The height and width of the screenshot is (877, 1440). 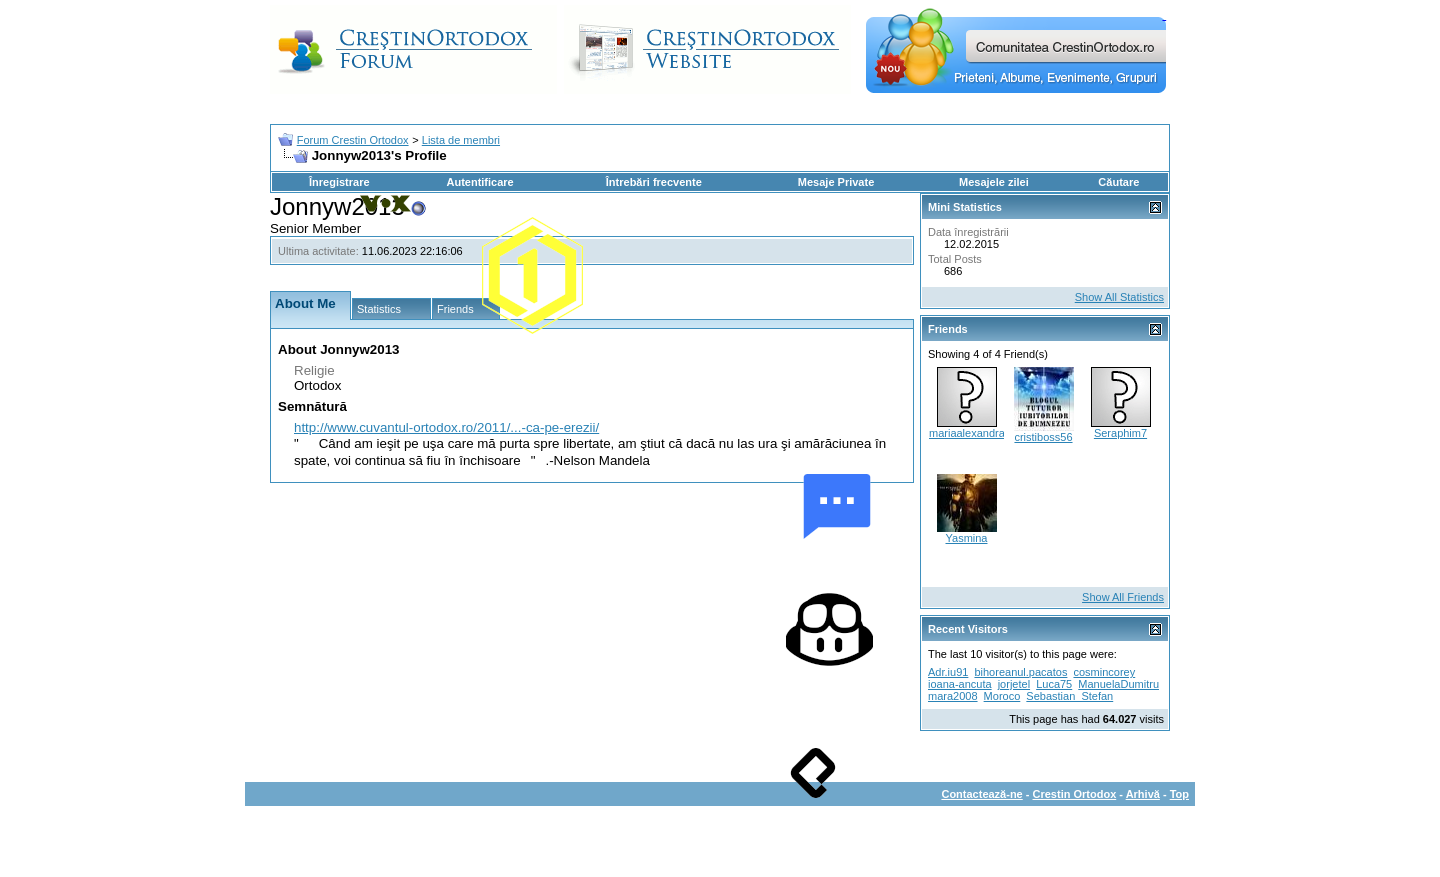 What do you see at coordinates (385, 203) in the screenshot?
I see `vox media logo` at bounding box center [385, 203].